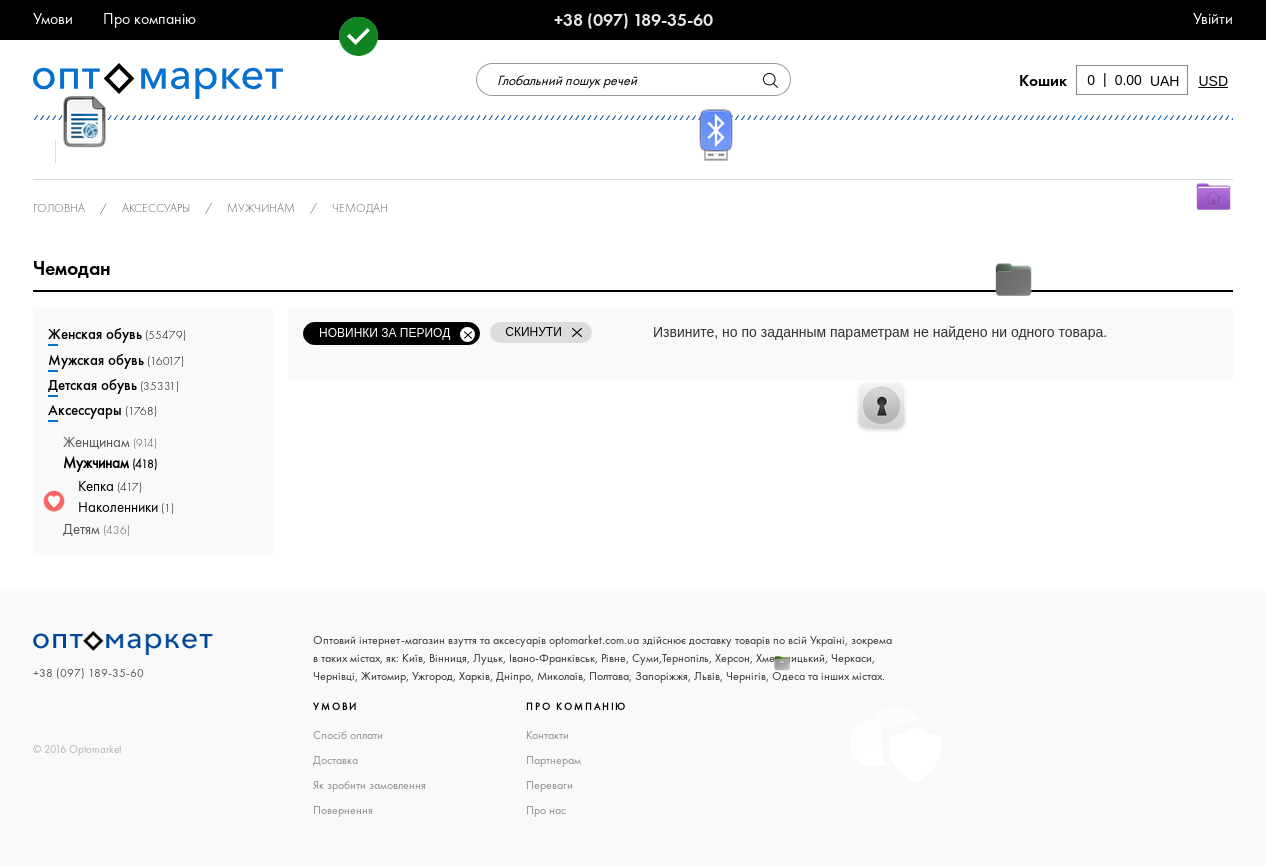 The width and height of the screenshot is (1266, 865). I want to click on open the file manager, so click(782, 663).